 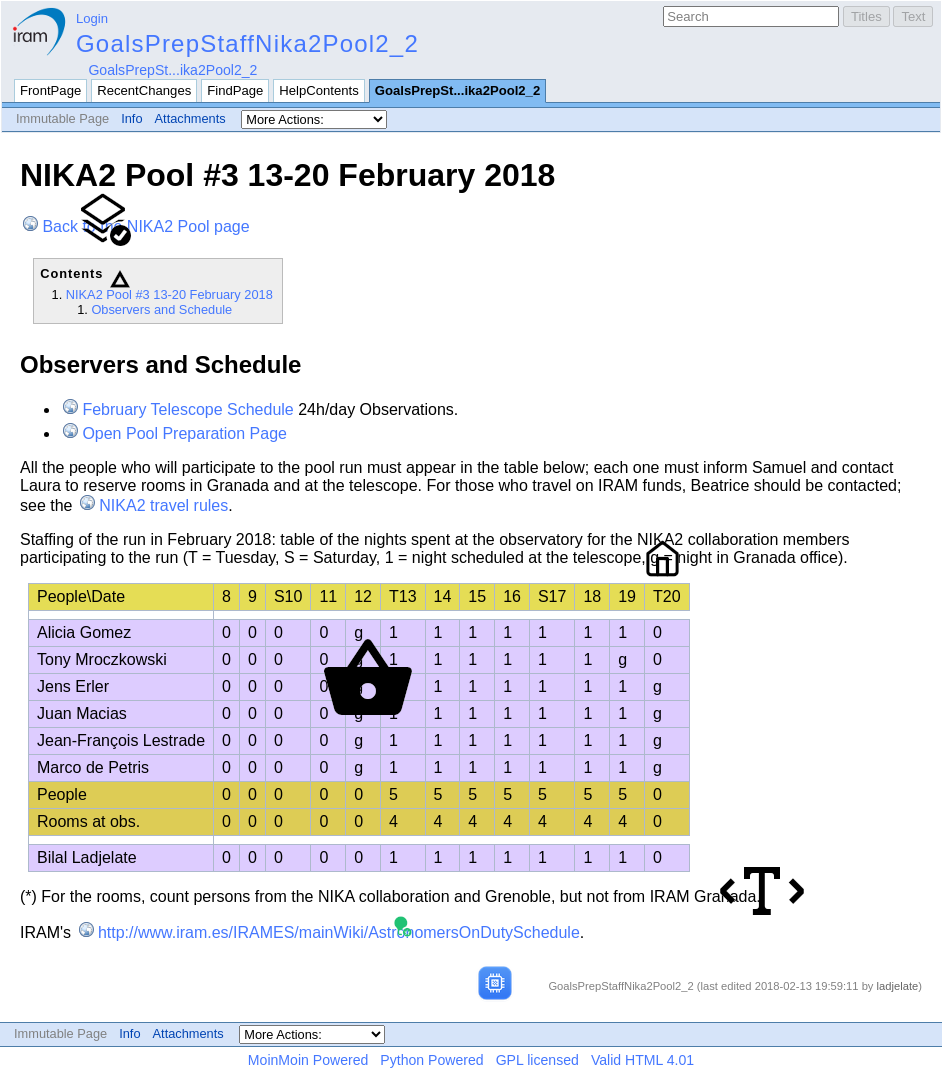 What do you see at coordinates (103, 218) in the screenshot?
I see `view active layers in the editor` at bounding box center [103, 218].